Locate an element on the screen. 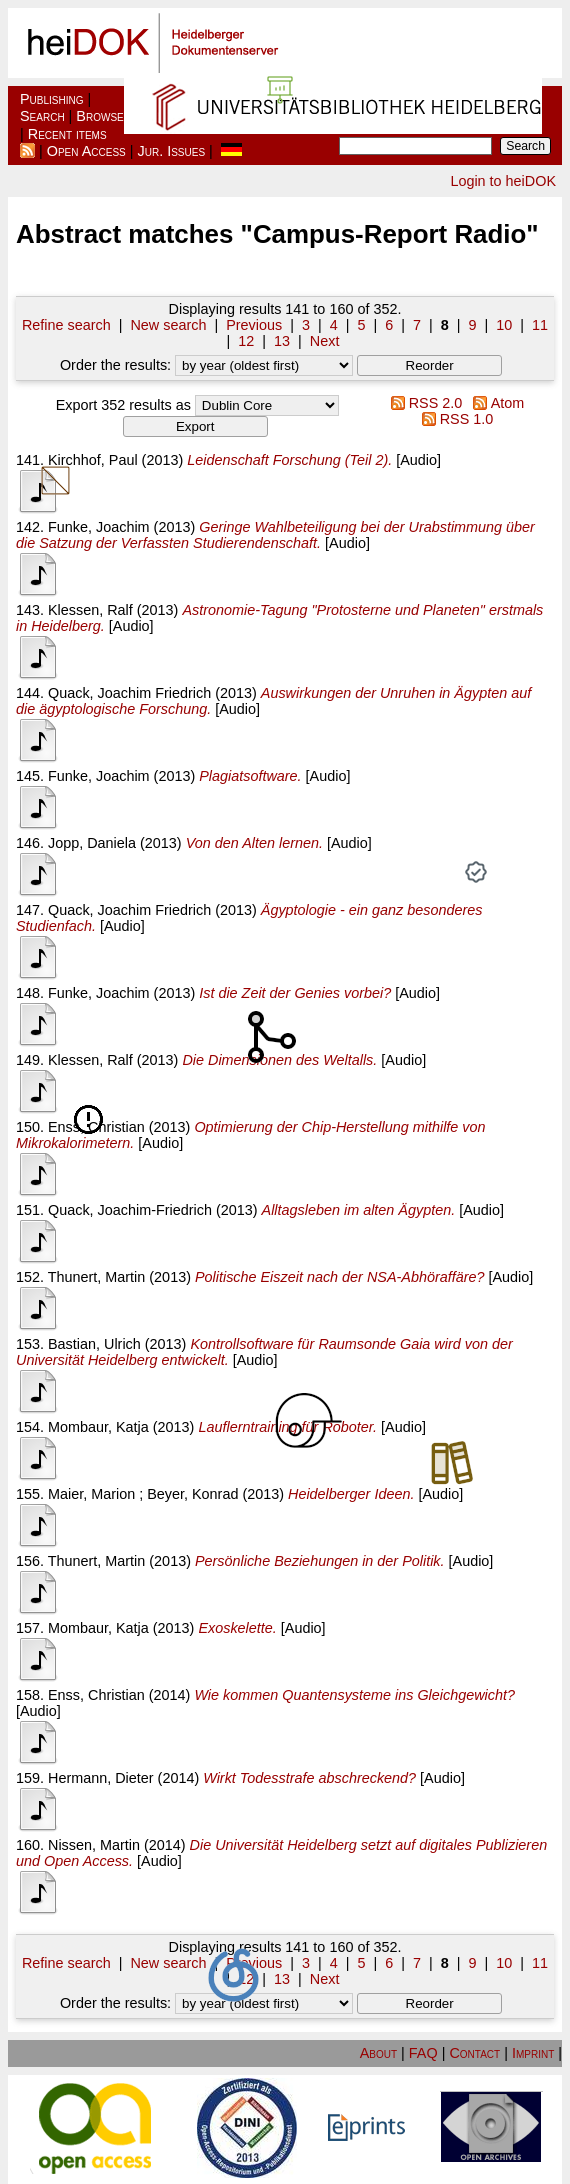 The width and height of the screenshot is (570, 2184). access your library or book collection is located at coordinates (450, 1463).